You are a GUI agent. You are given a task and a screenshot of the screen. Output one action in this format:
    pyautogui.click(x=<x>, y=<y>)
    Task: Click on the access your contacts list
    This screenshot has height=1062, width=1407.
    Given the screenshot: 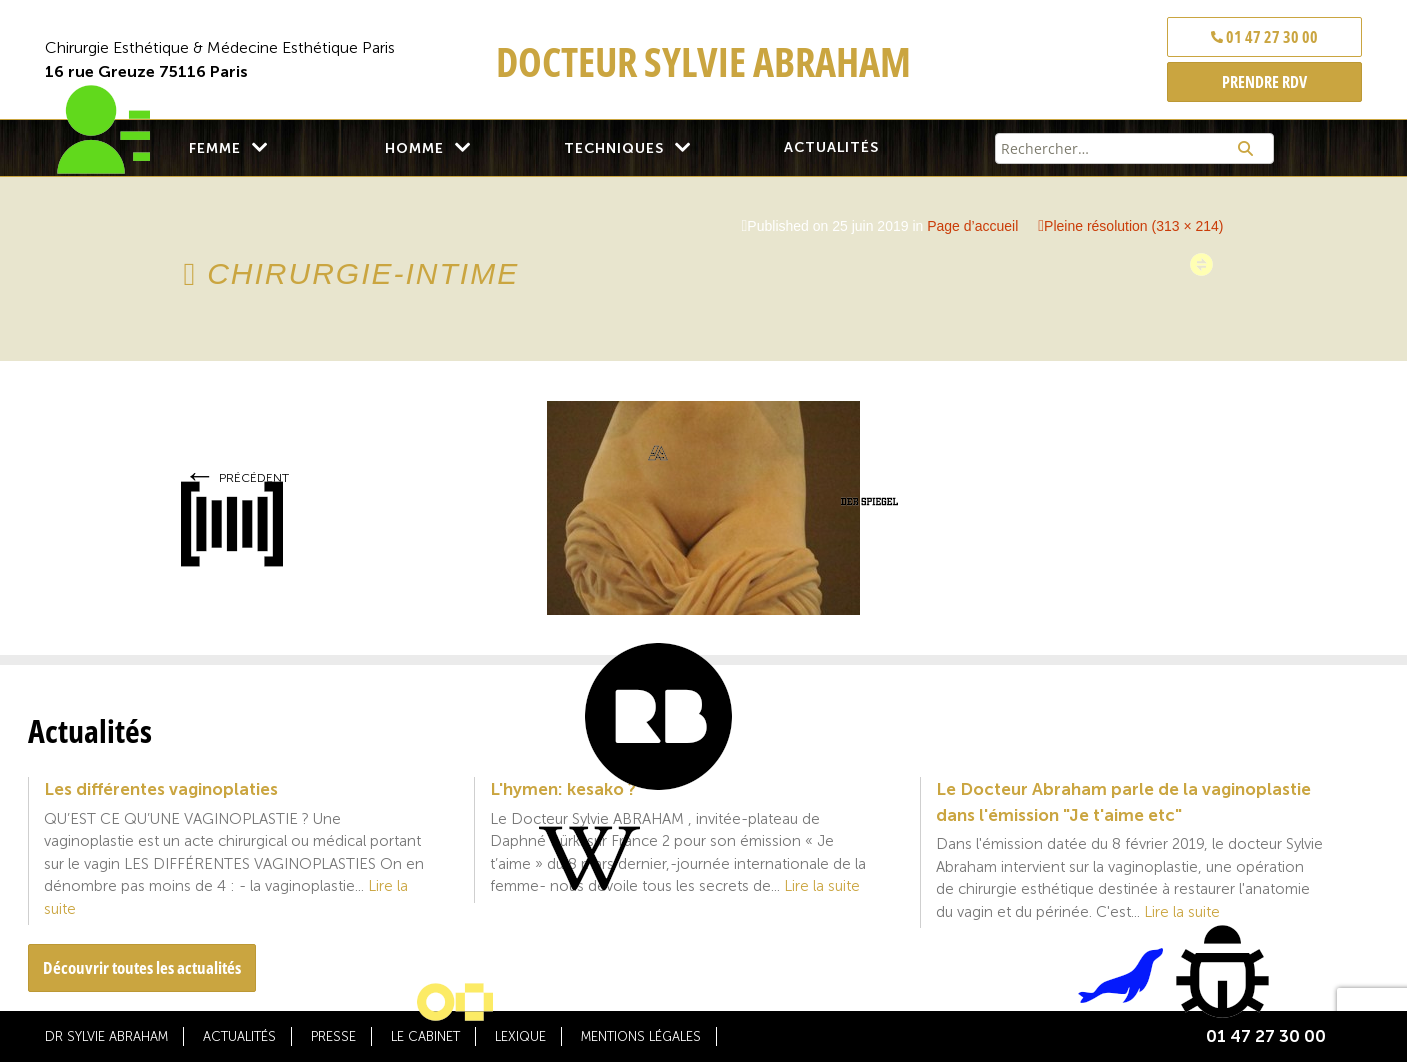 What is the action you would take?
    pyautogui.click(x=99, y=131)
    